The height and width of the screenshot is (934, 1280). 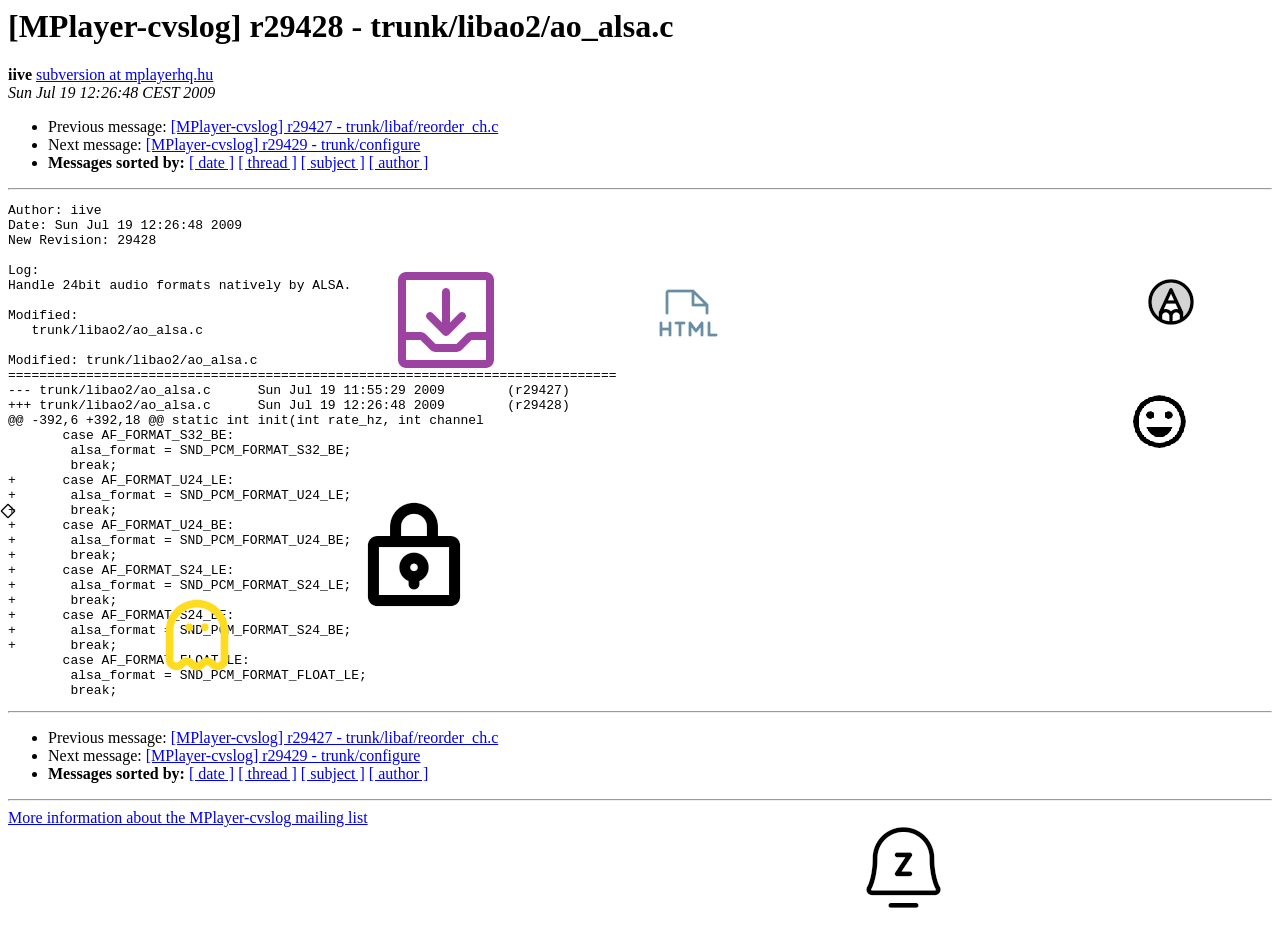 I want to click on download file to inbox or tray, so click(x=446, y=320).